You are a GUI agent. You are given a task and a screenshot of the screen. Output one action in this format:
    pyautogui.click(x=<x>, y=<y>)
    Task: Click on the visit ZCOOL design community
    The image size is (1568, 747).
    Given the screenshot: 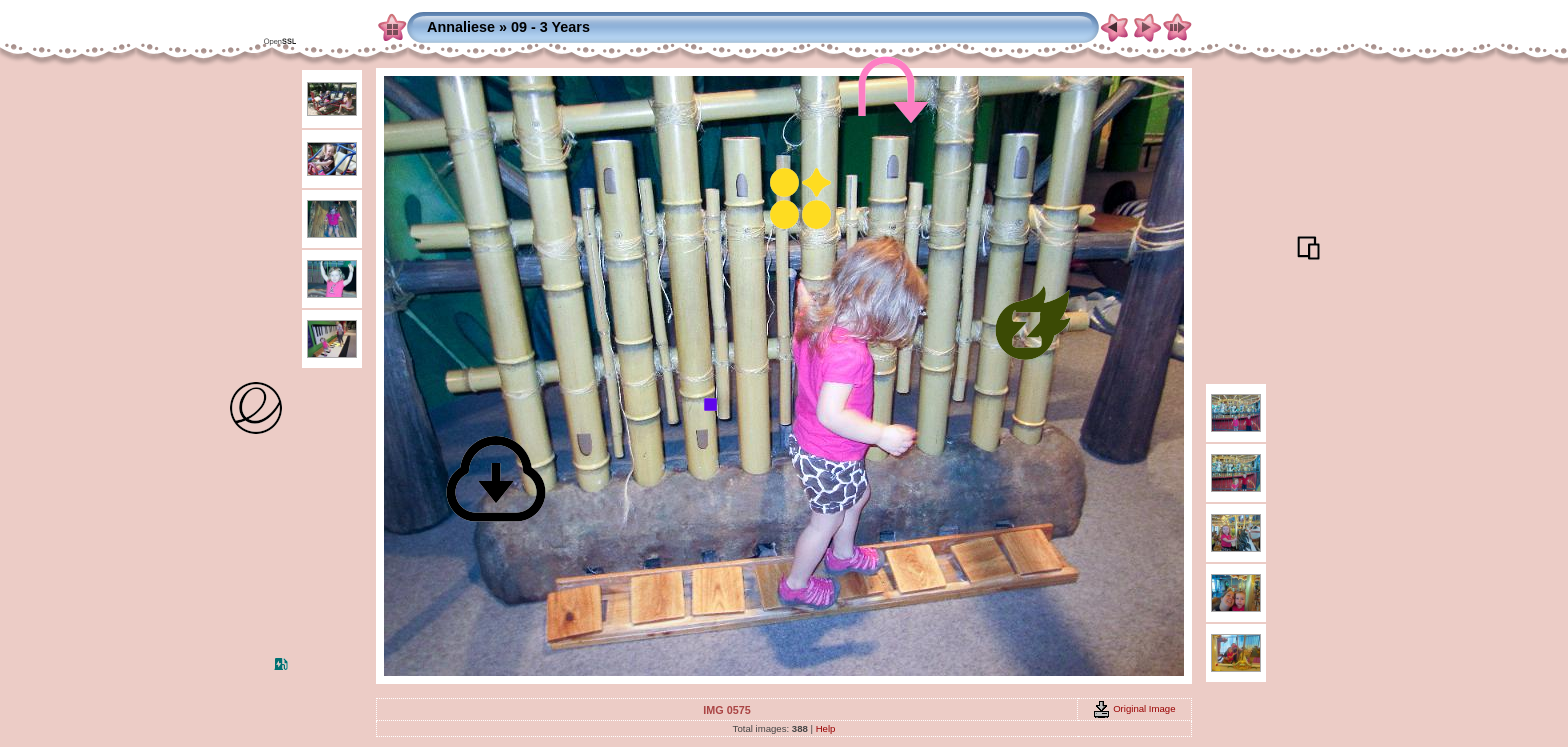 What is the action you would take?
    pyautogui.click(x=1033, y=323)
    